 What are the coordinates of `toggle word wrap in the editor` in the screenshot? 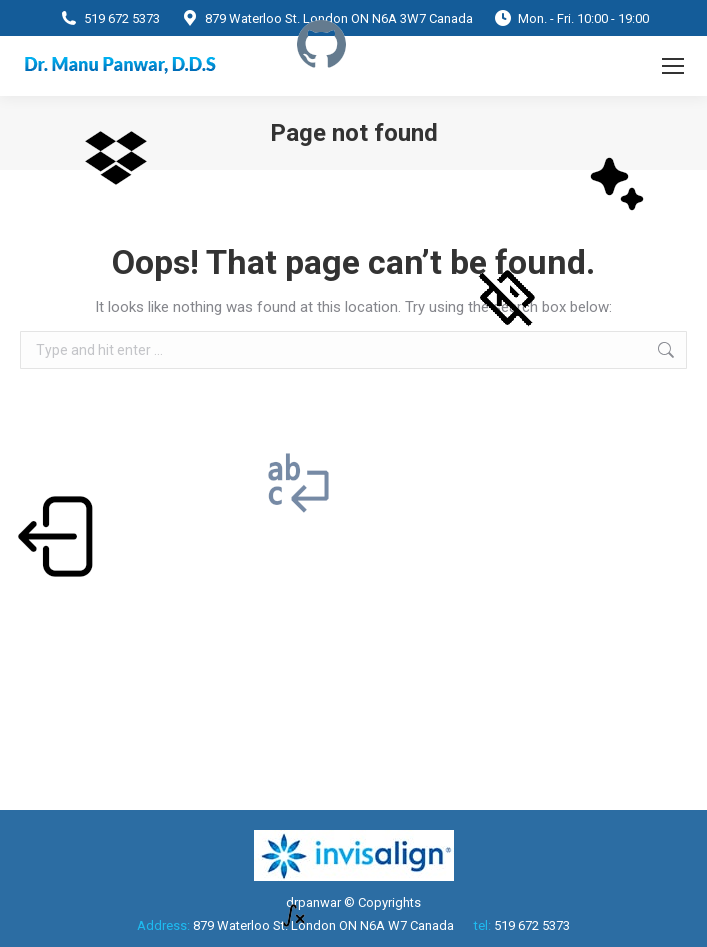 It's located at (298, 483).